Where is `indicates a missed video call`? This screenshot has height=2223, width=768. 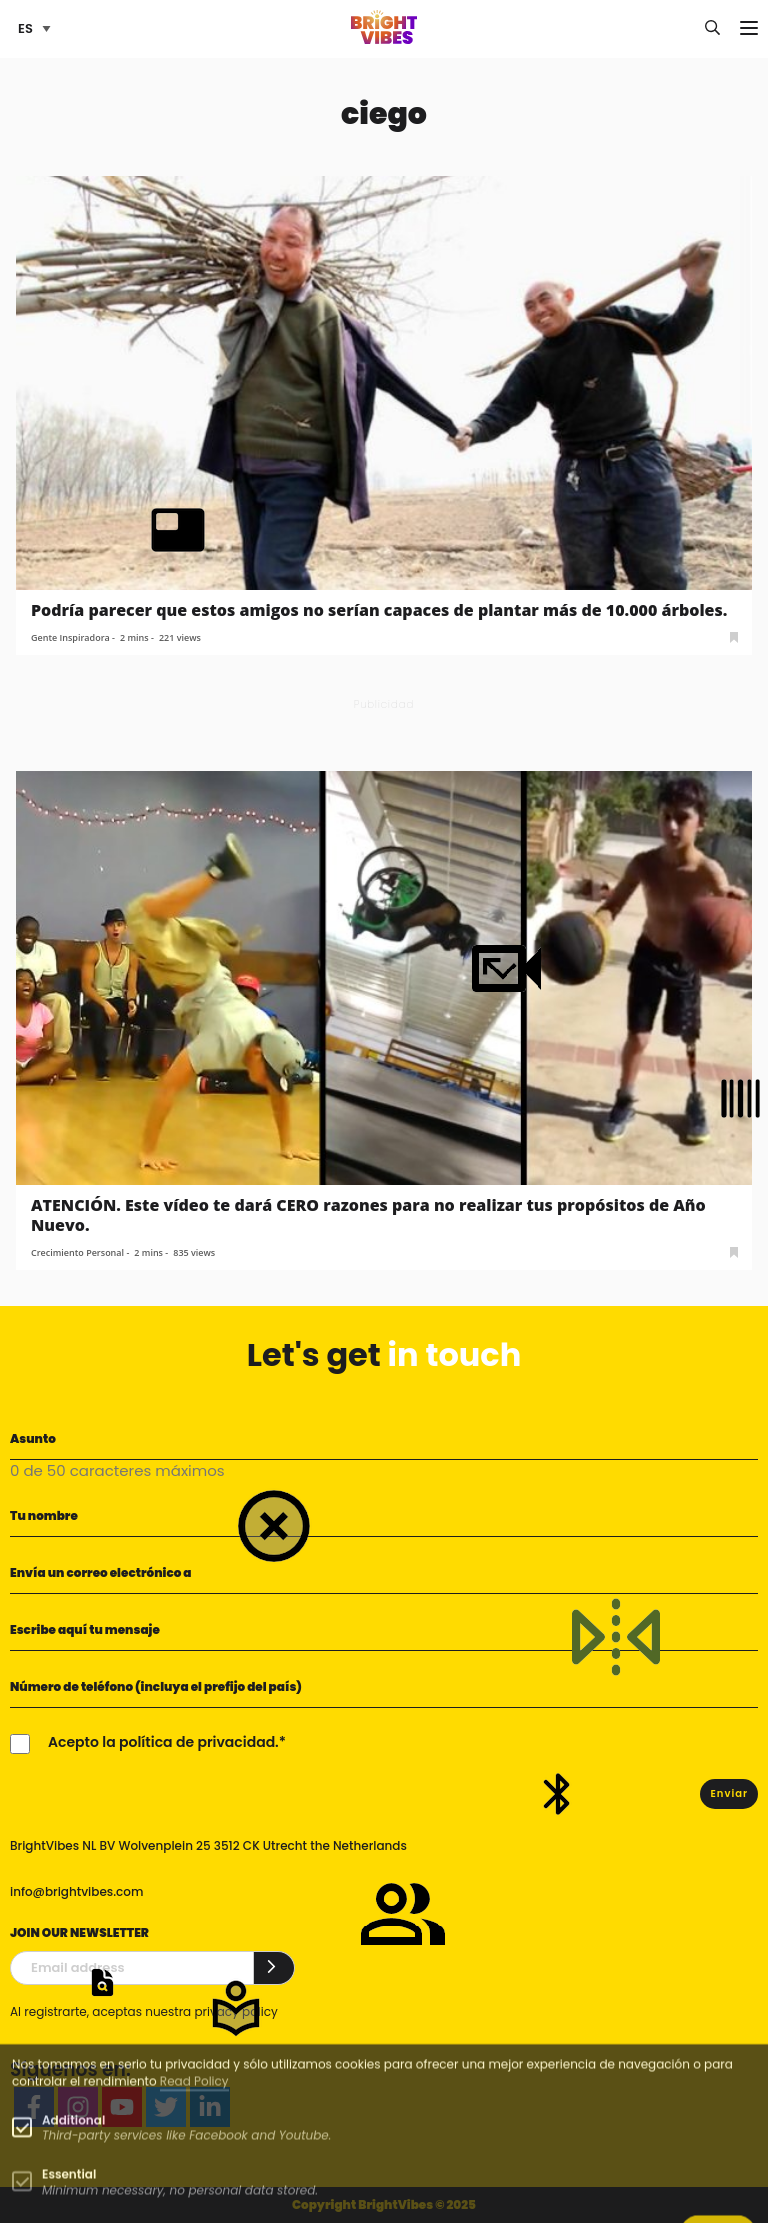 indicates a missed video call is located at coordinates (506, 968).